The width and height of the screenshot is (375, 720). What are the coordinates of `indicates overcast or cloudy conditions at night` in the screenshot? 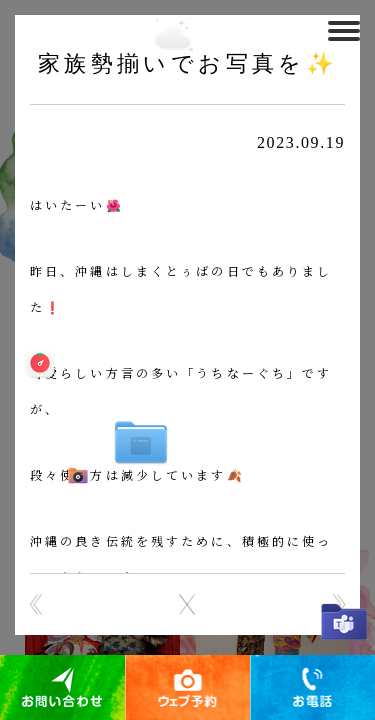 It's located at (174, 36).